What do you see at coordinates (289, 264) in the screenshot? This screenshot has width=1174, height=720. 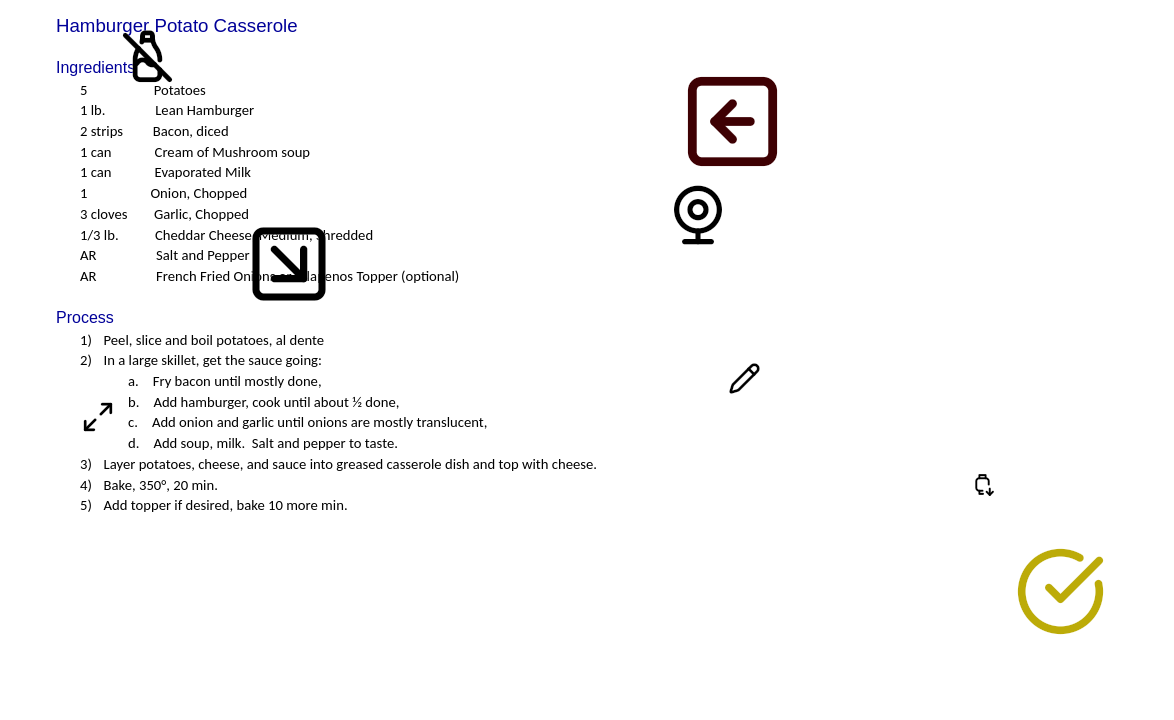 I see `move or drag item to bottom-right` at bounding box center [289, 264].